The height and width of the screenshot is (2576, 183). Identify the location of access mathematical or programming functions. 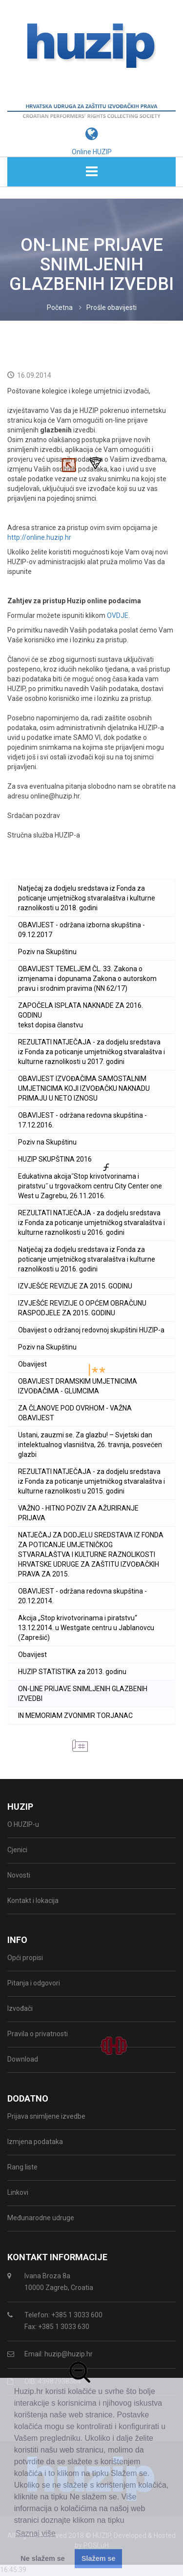
(106, 1167).